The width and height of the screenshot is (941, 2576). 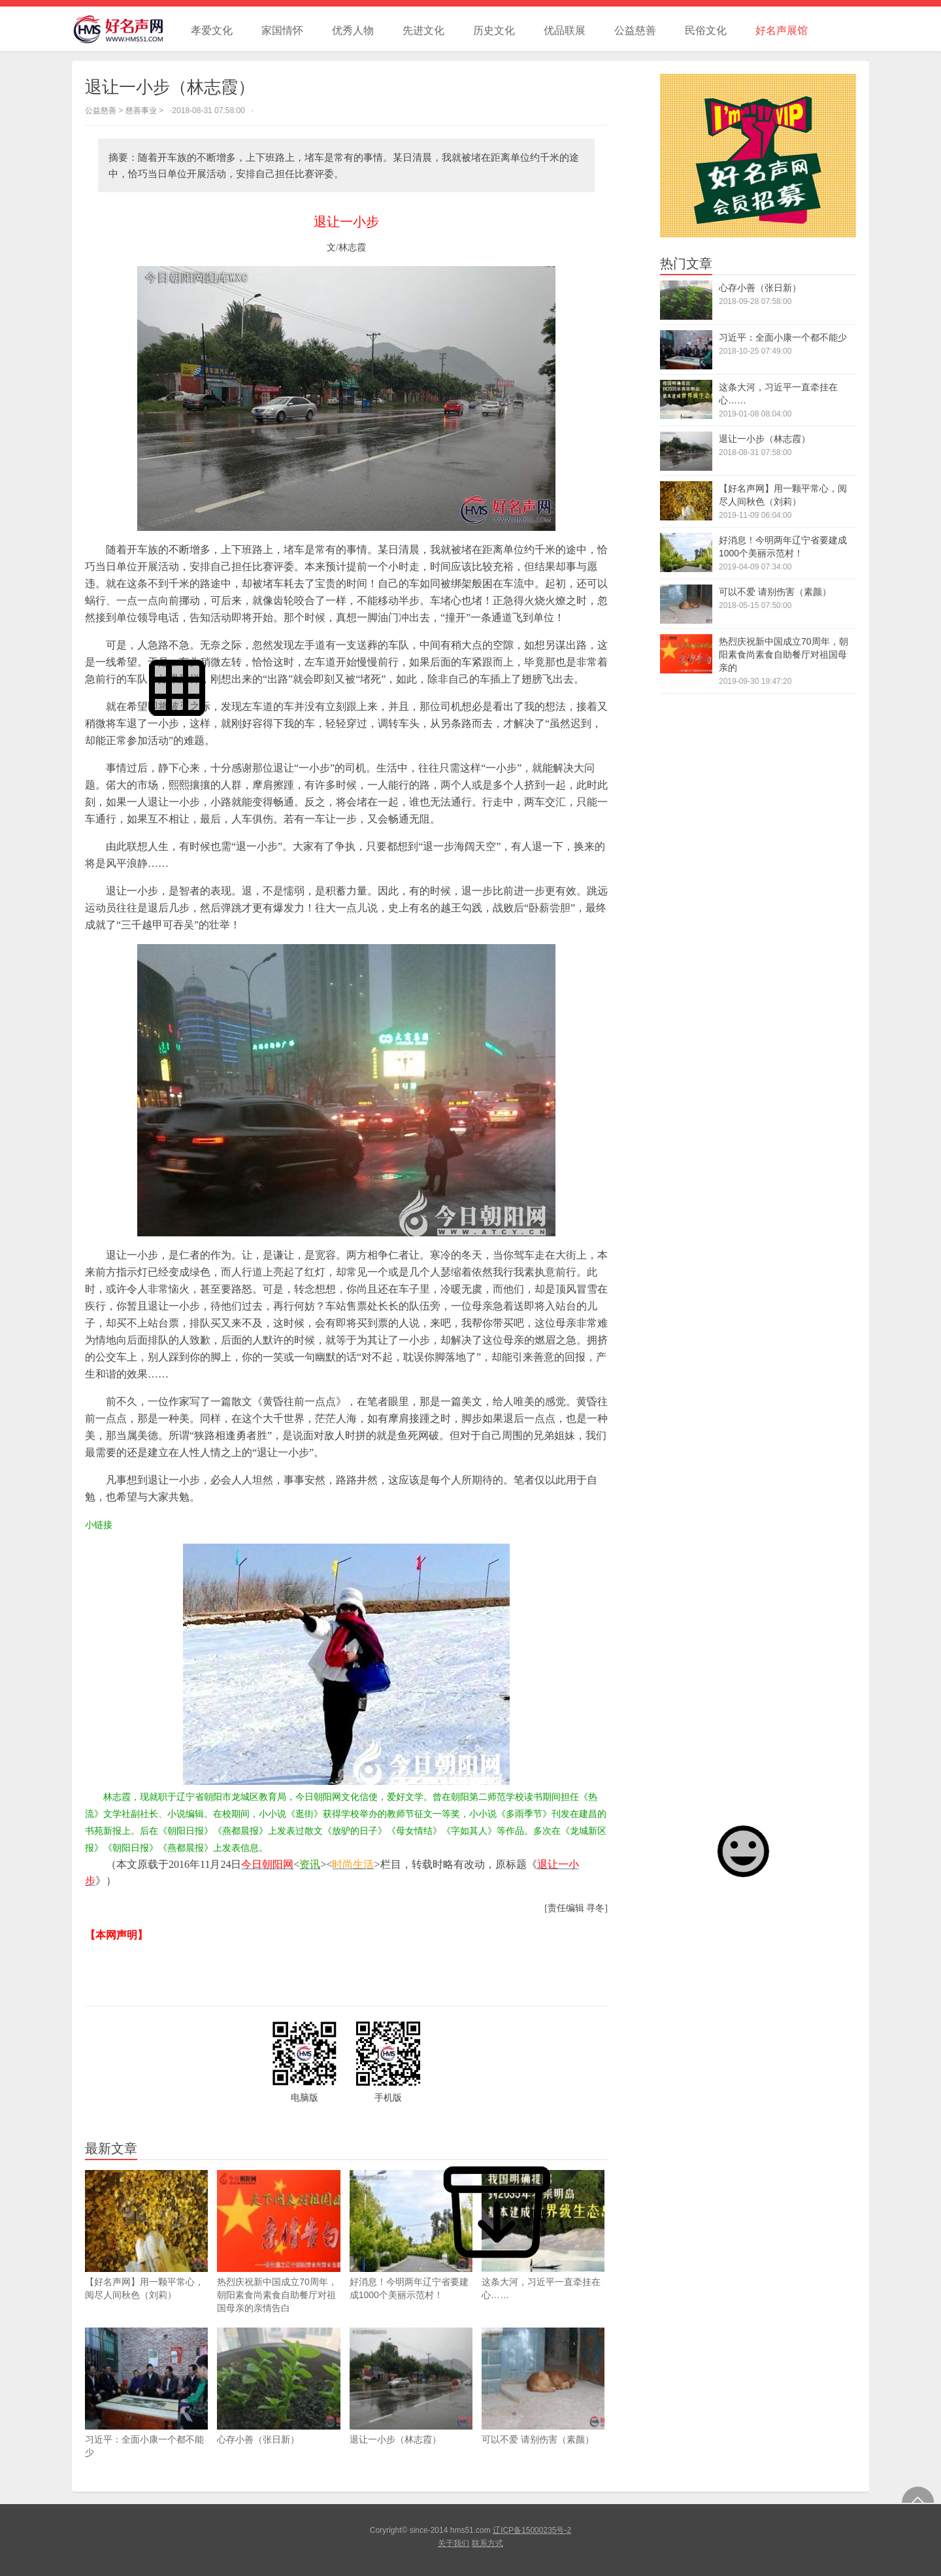 What do you see at coordinates (497, 2212) in the screenshot?
I see `archive or move item to storage` at bounding box center [497, 2212].